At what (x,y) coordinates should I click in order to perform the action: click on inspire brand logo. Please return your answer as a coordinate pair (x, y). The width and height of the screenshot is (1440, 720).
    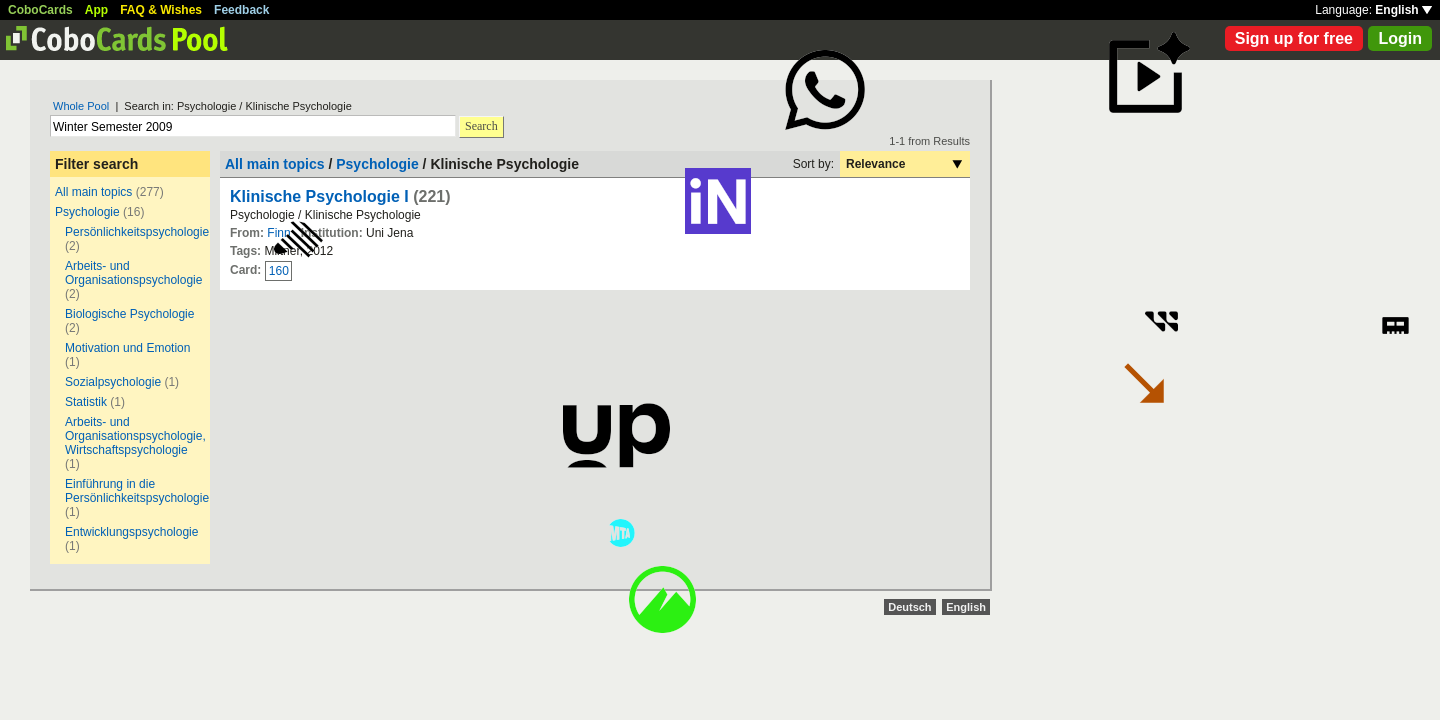
    Looking at the image, I should click on (718, 201).